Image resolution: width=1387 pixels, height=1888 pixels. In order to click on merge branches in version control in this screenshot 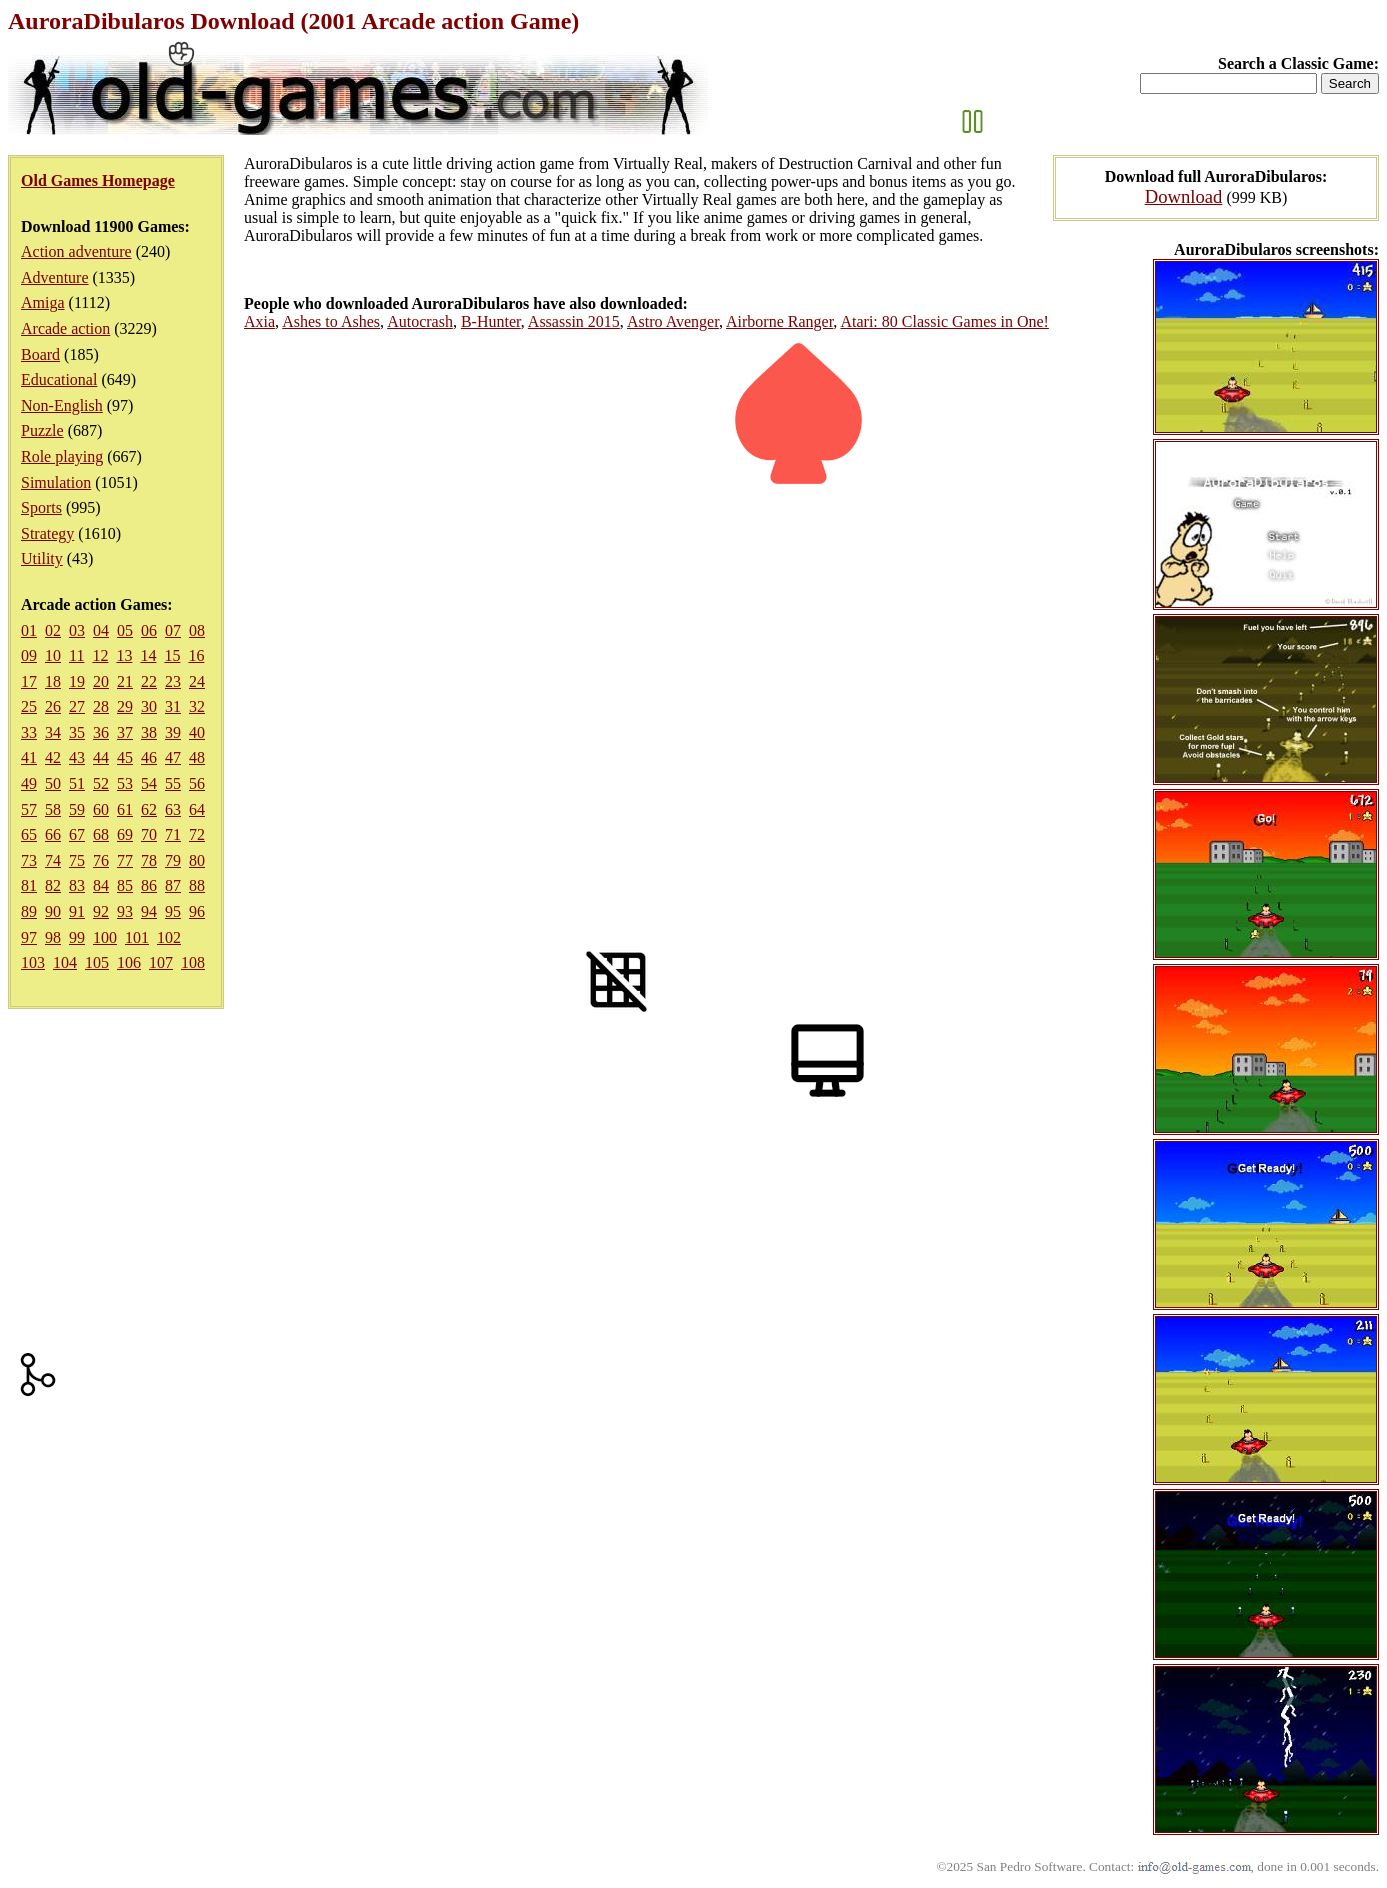, I will do `click(38, 1376)`.